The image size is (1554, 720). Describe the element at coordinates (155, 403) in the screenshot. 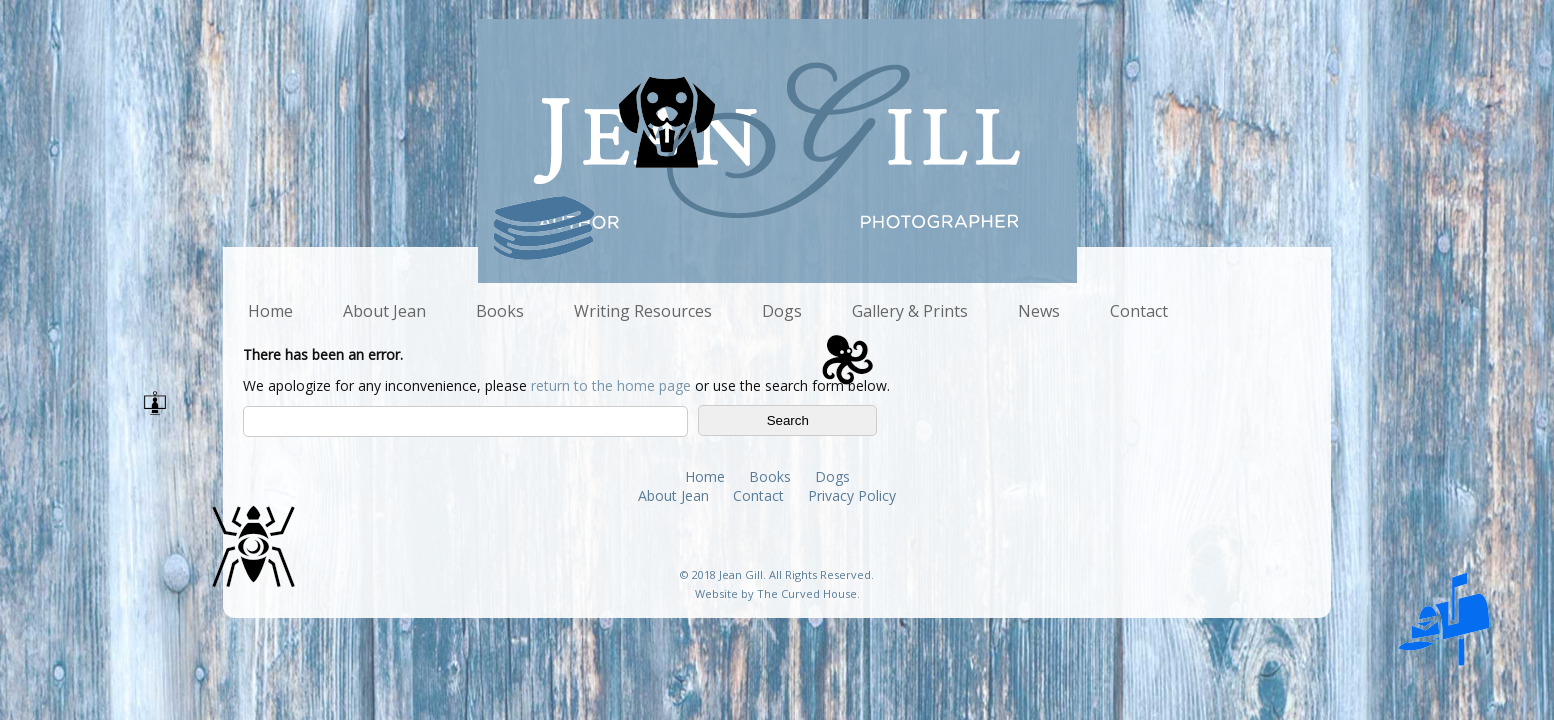

I see `start or join a video conference call` at that location.